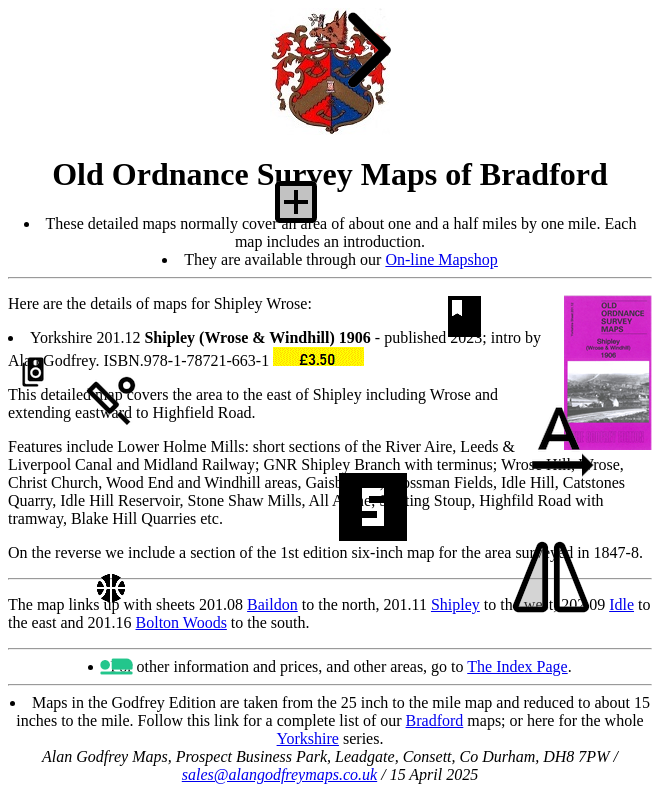 The width and height of the screenshot is (660, 792). What do you see at coordinates (559, 442) in the screenshot?
I see `set text to horizontal orientation` at bounding box center [559, 442].